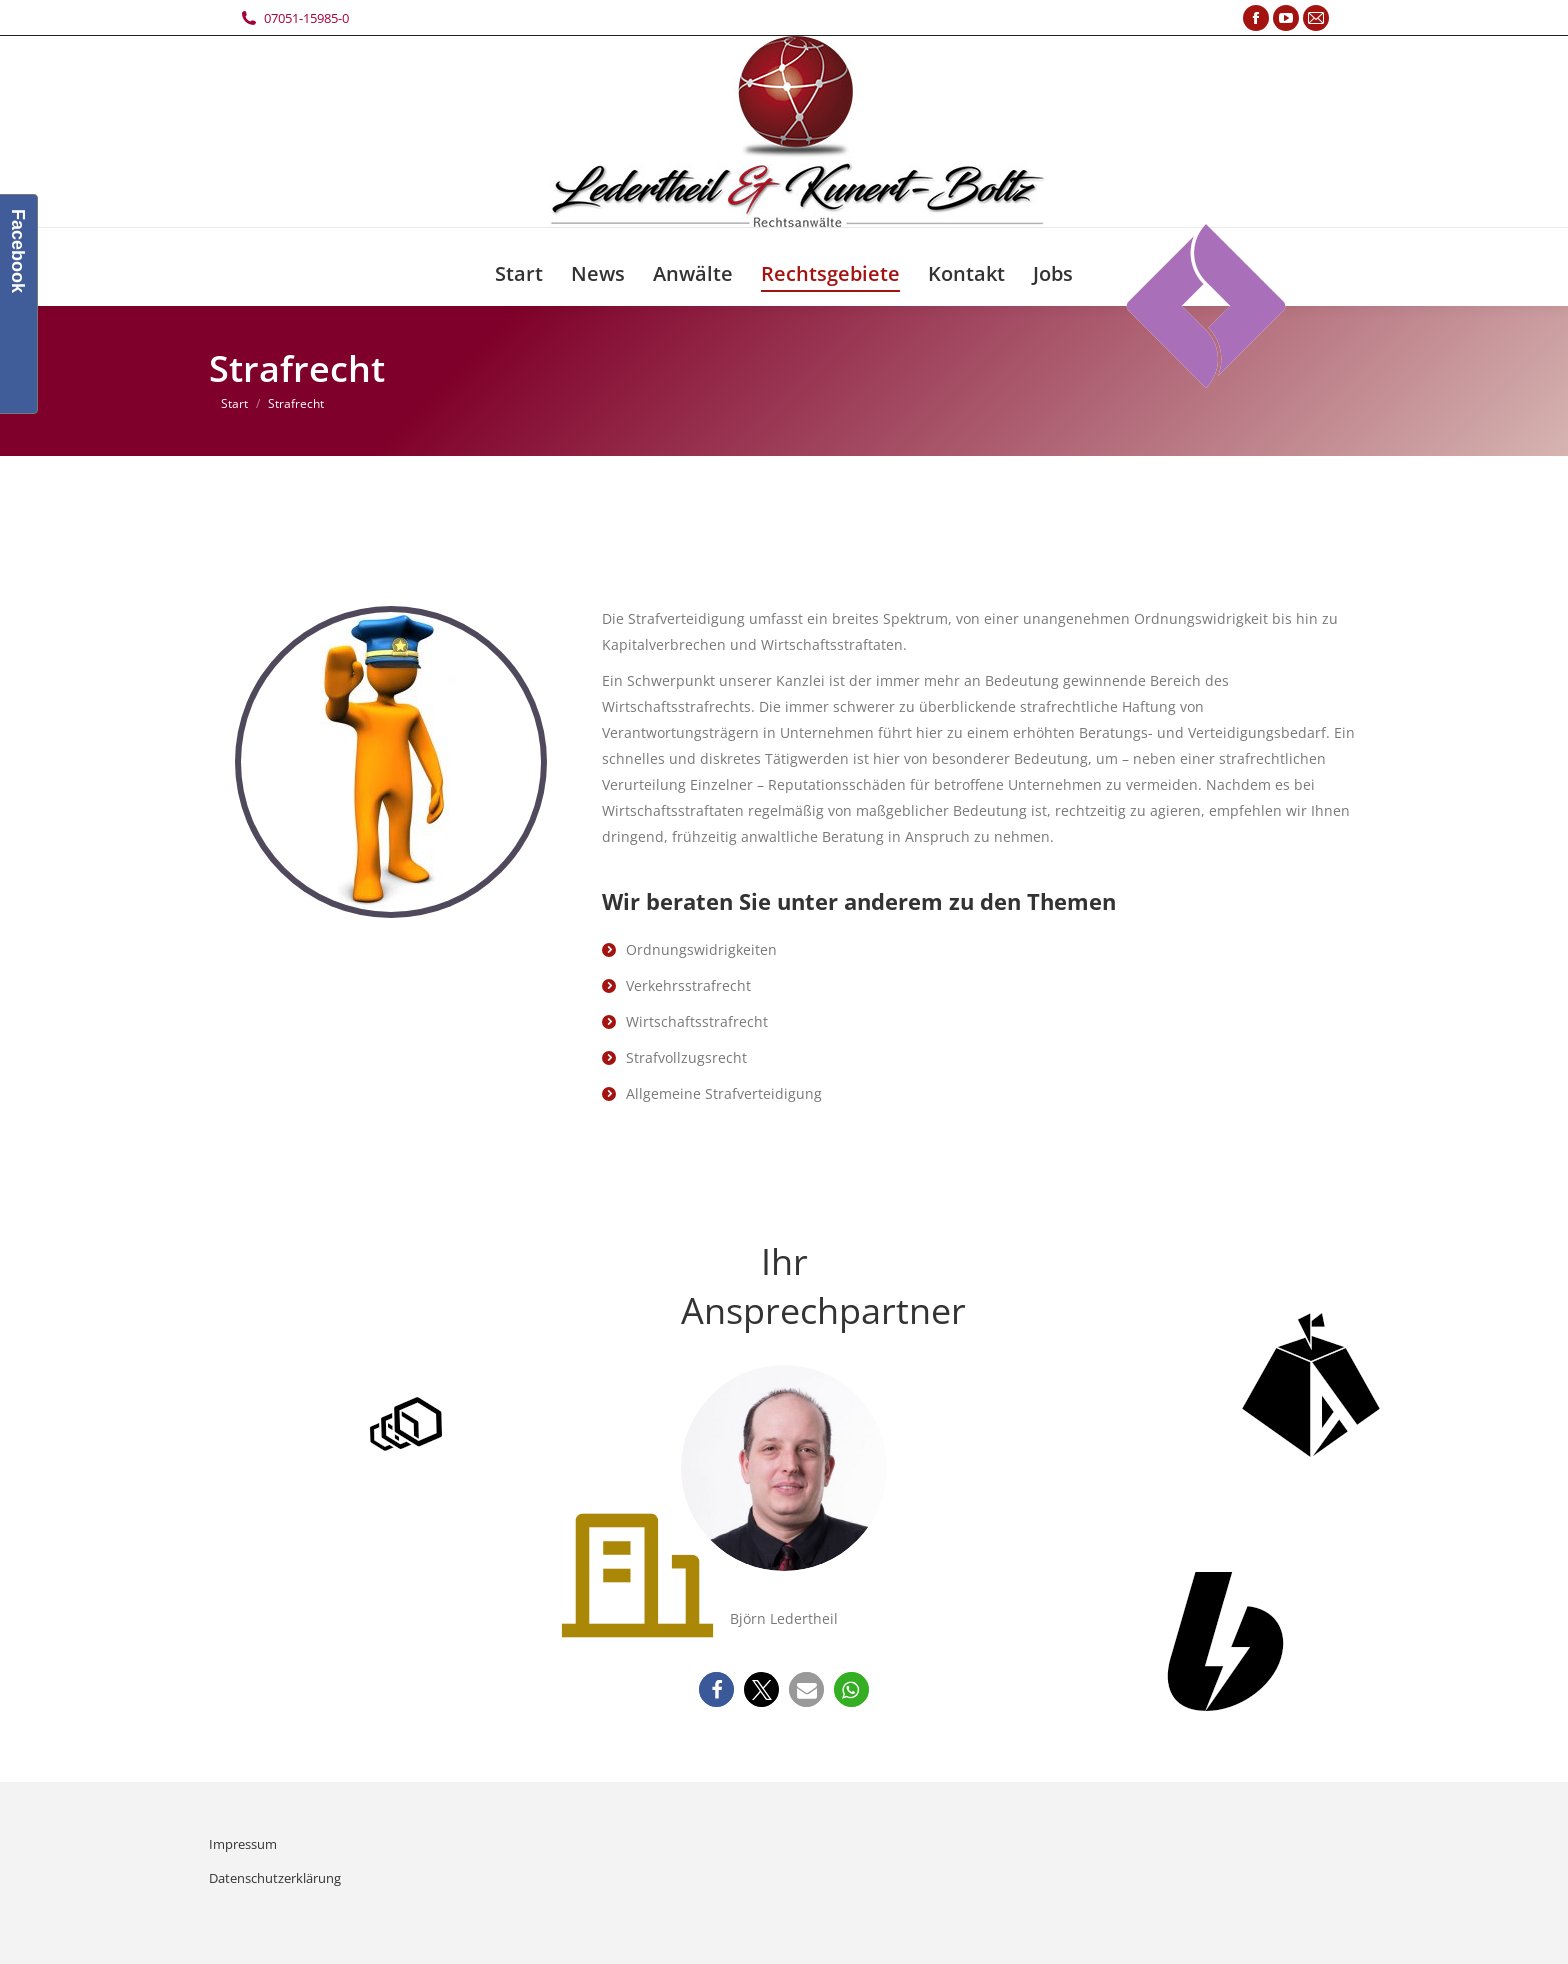 The height and width of the screenshot is (1964, 1568). I want to click on open boosty creator platform, so click(1225, 1641).